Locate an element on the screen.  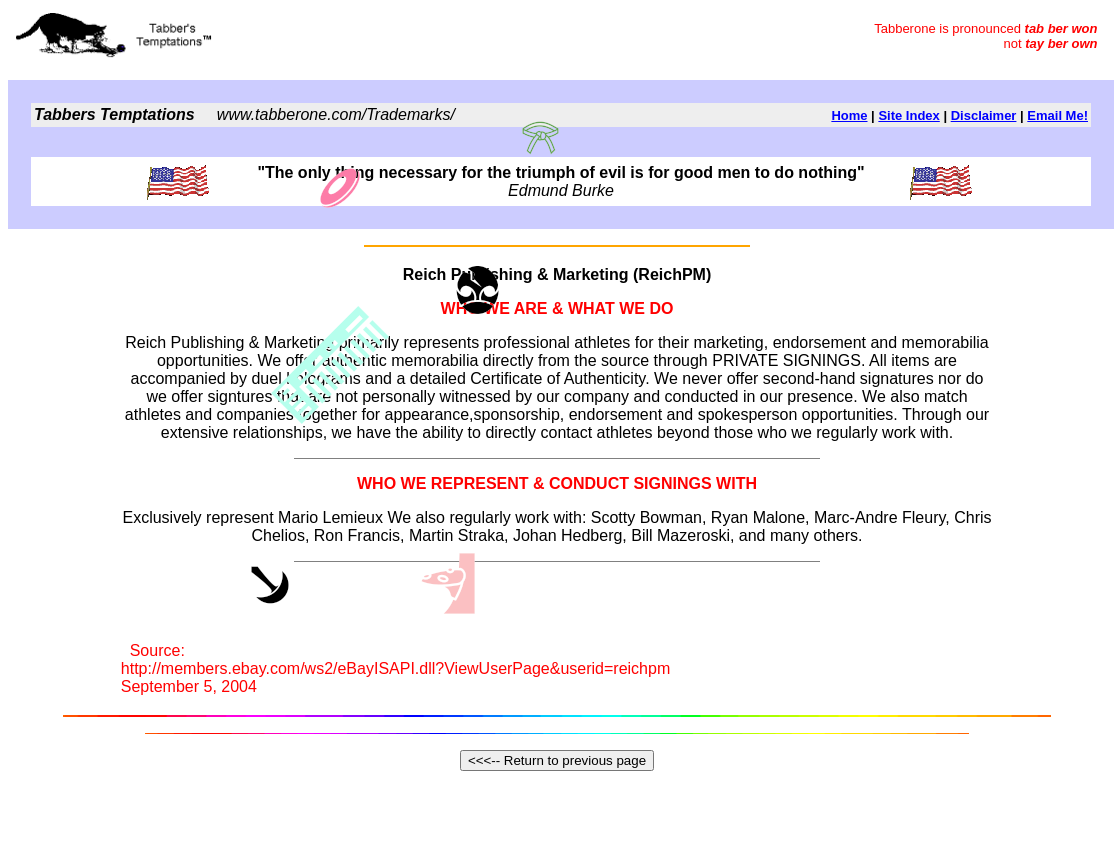
select a broken or damaged mask item is located at coordinates (478, 290).